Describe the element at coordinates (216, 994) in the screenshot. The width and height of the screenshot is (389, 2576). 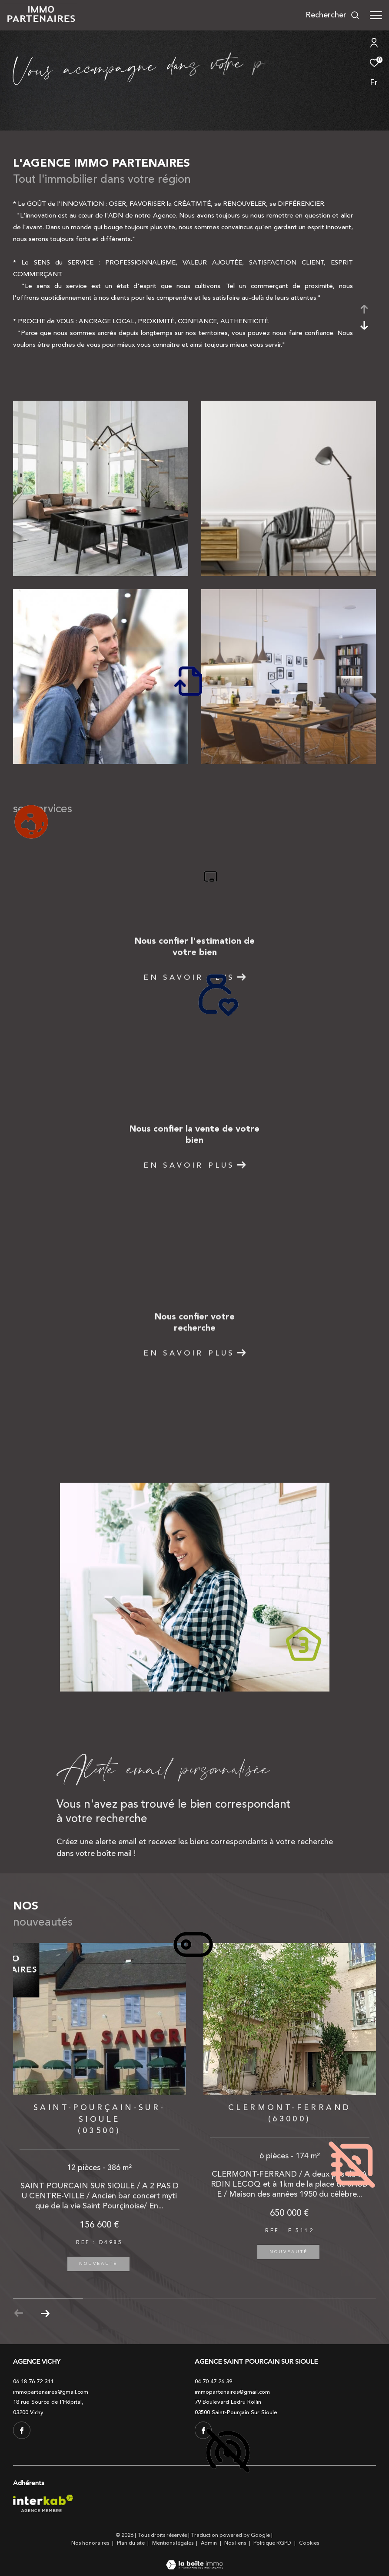
I see `donate to a cause or charity` at that location.